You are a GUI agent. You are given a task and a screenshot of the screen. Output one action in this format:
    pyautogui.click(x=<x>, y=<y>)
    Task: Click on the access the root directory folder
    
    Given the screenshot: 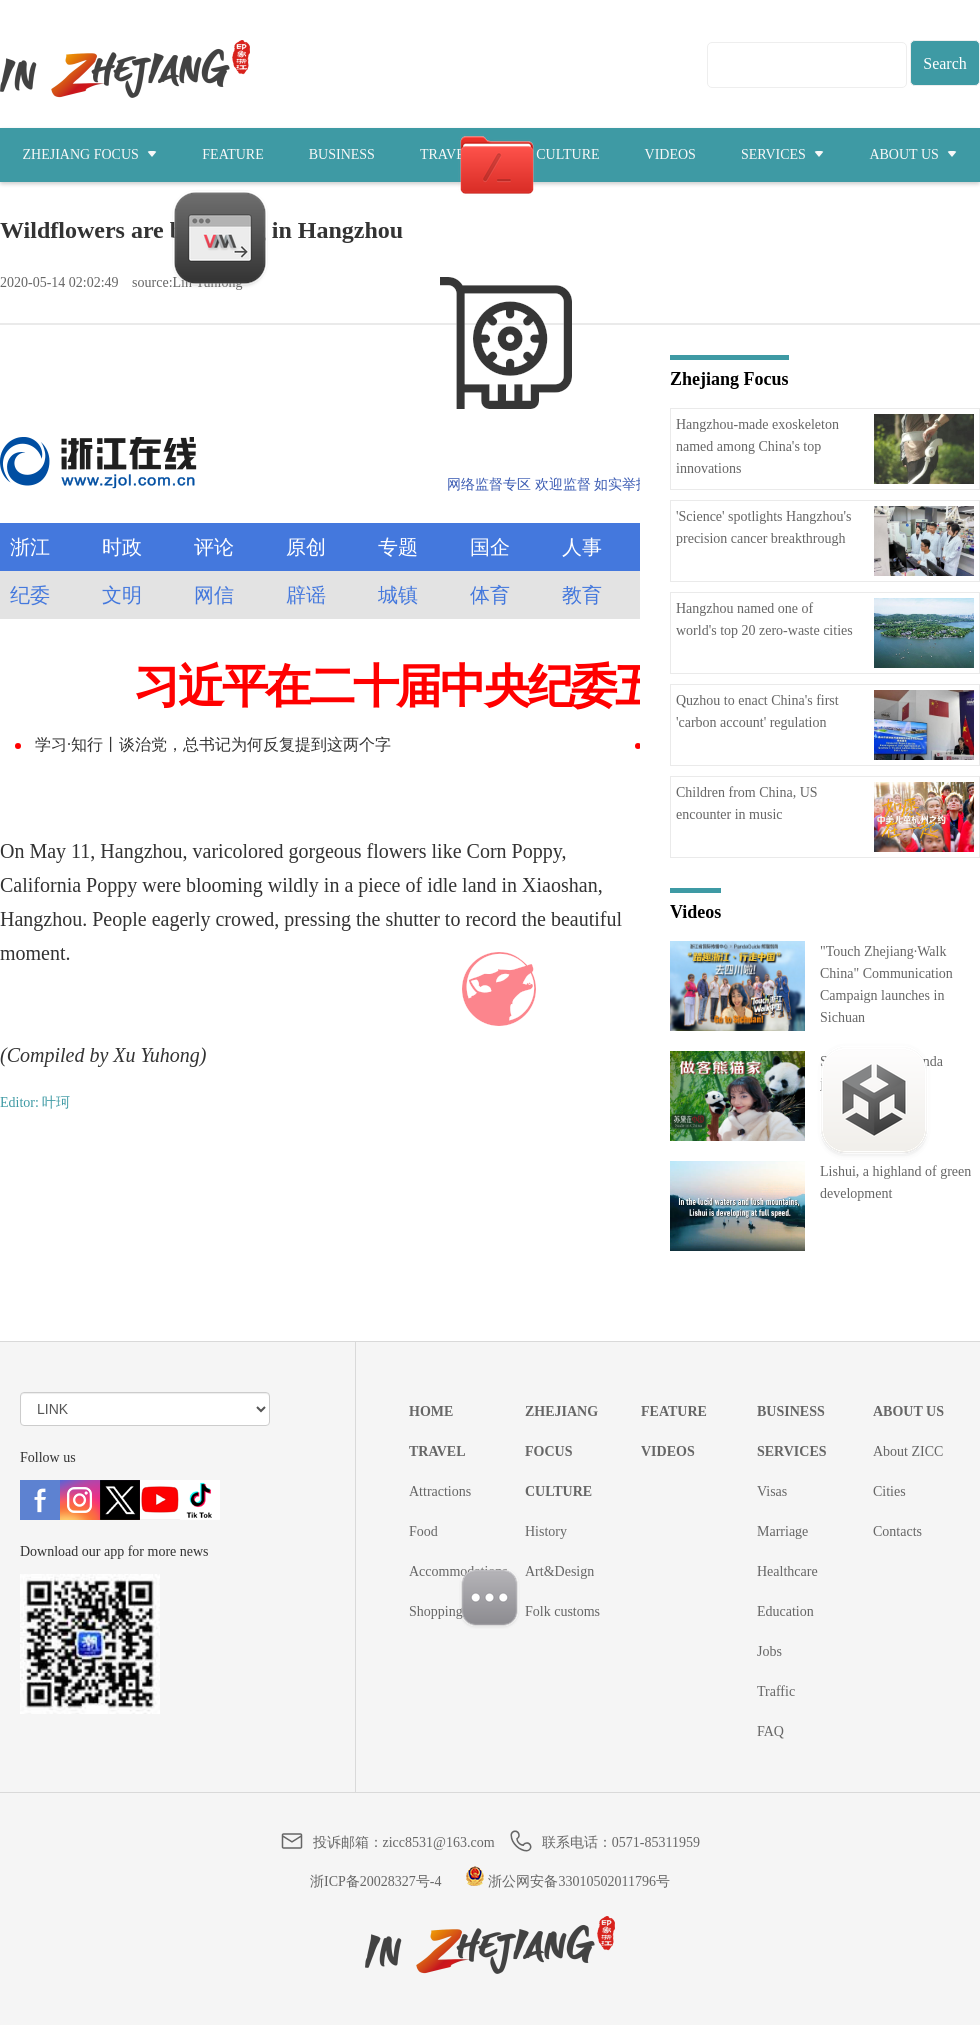 What is the action you would take?
    pyautogui.click(x=497, y=165)
    